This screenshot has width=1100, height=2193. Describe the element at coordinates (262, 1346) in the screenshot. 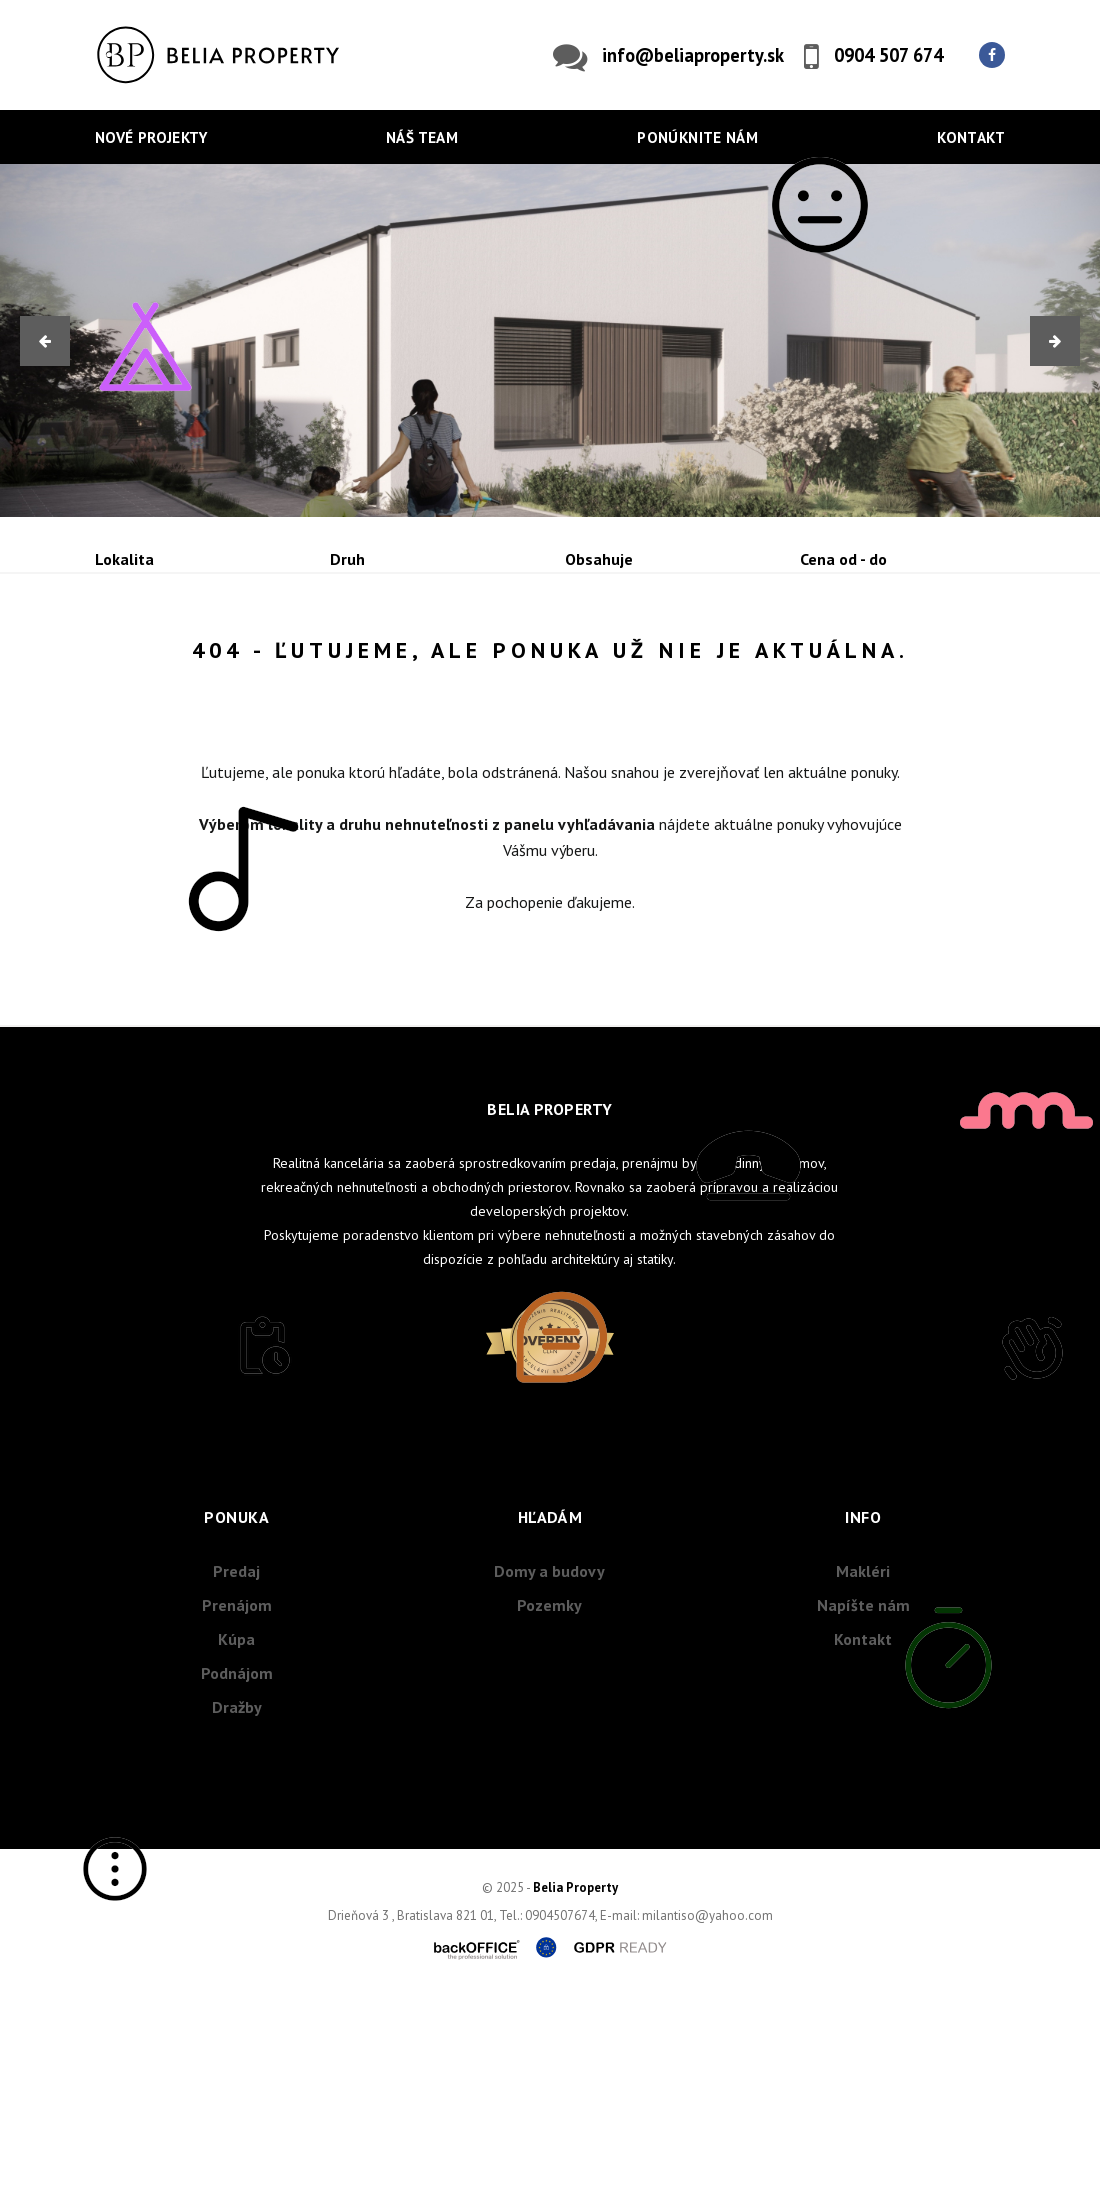

I see `view tasks awaiting completion` at that location.